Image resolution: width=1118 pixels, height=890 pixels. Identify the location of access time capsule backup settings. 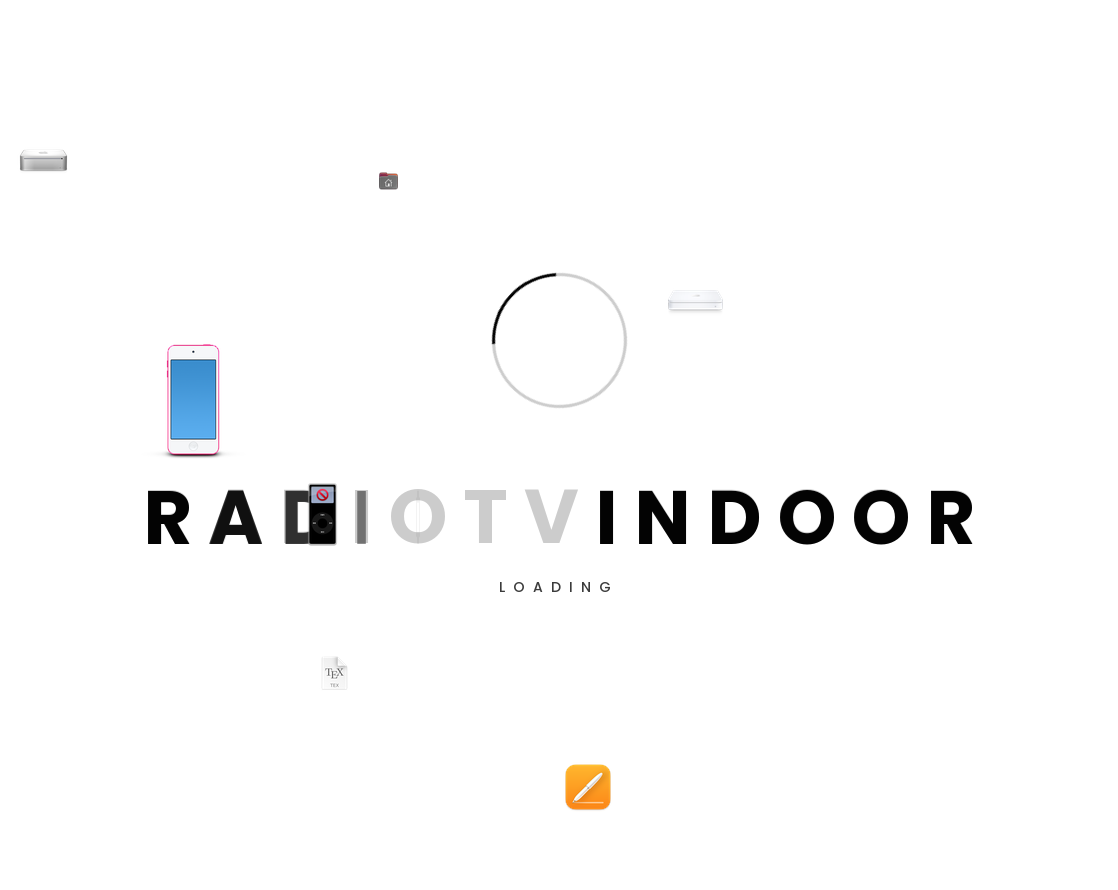
(695, 296).